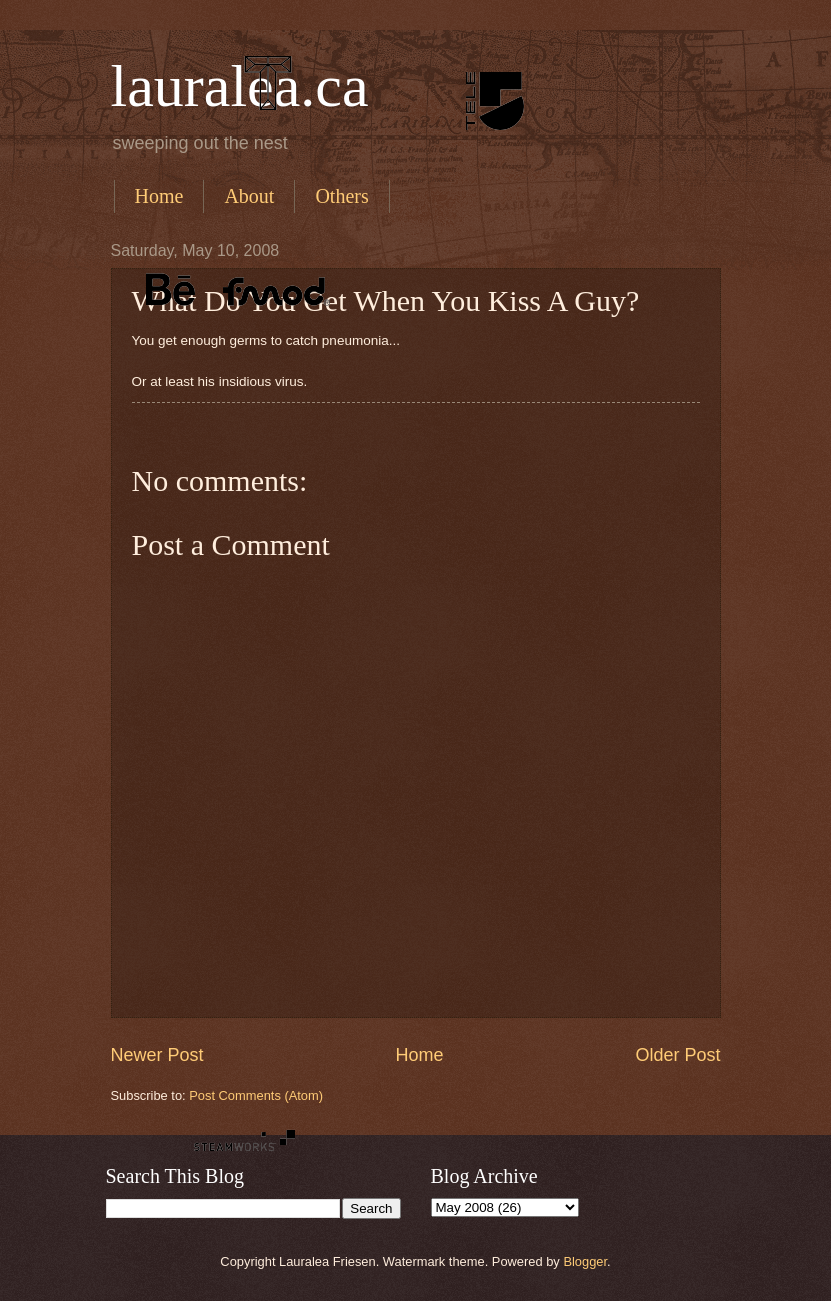  What do you see at coordinates (276, 291) in the screenshot?
I see `fmod audio middleware logo` at bounding box center [276, 291].